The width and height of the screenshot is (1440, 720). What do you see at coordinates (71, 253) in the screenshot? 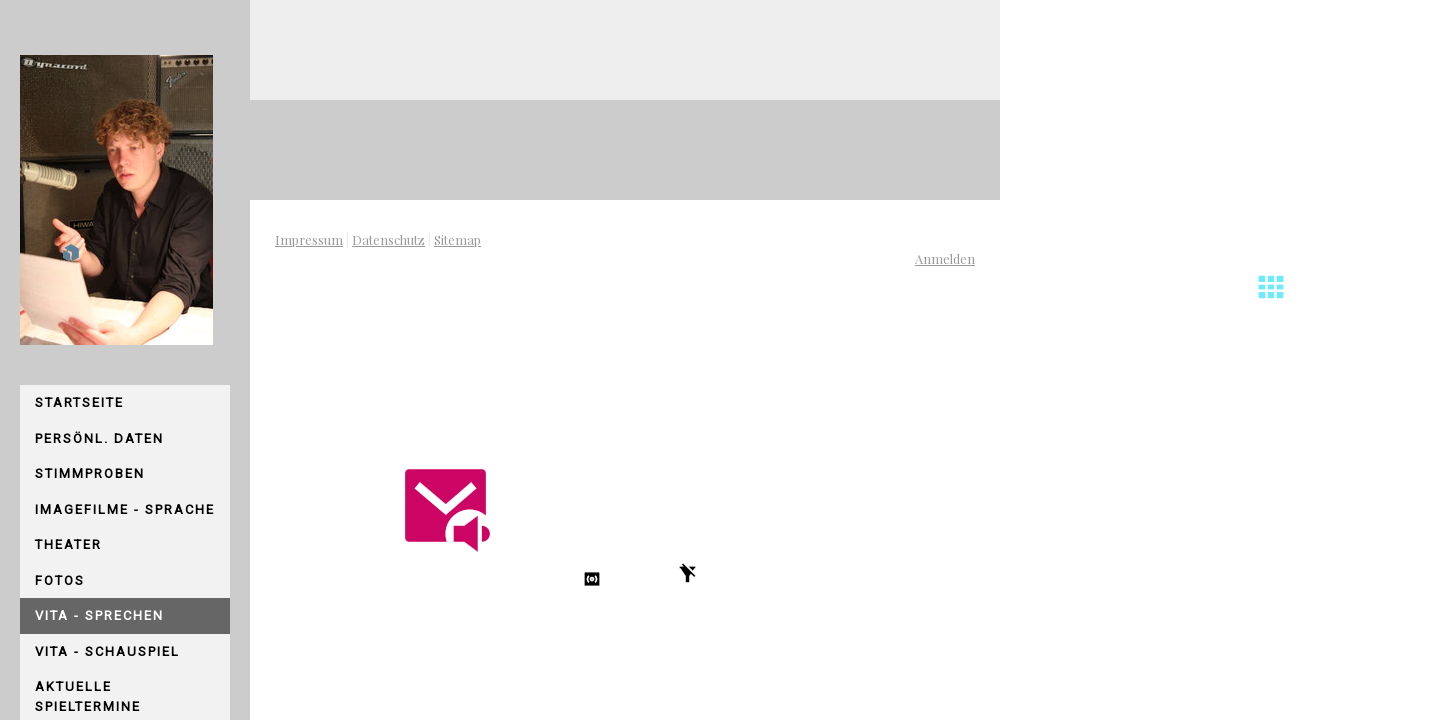
I see `access box cloud storage` at bounding box center [71, 253].